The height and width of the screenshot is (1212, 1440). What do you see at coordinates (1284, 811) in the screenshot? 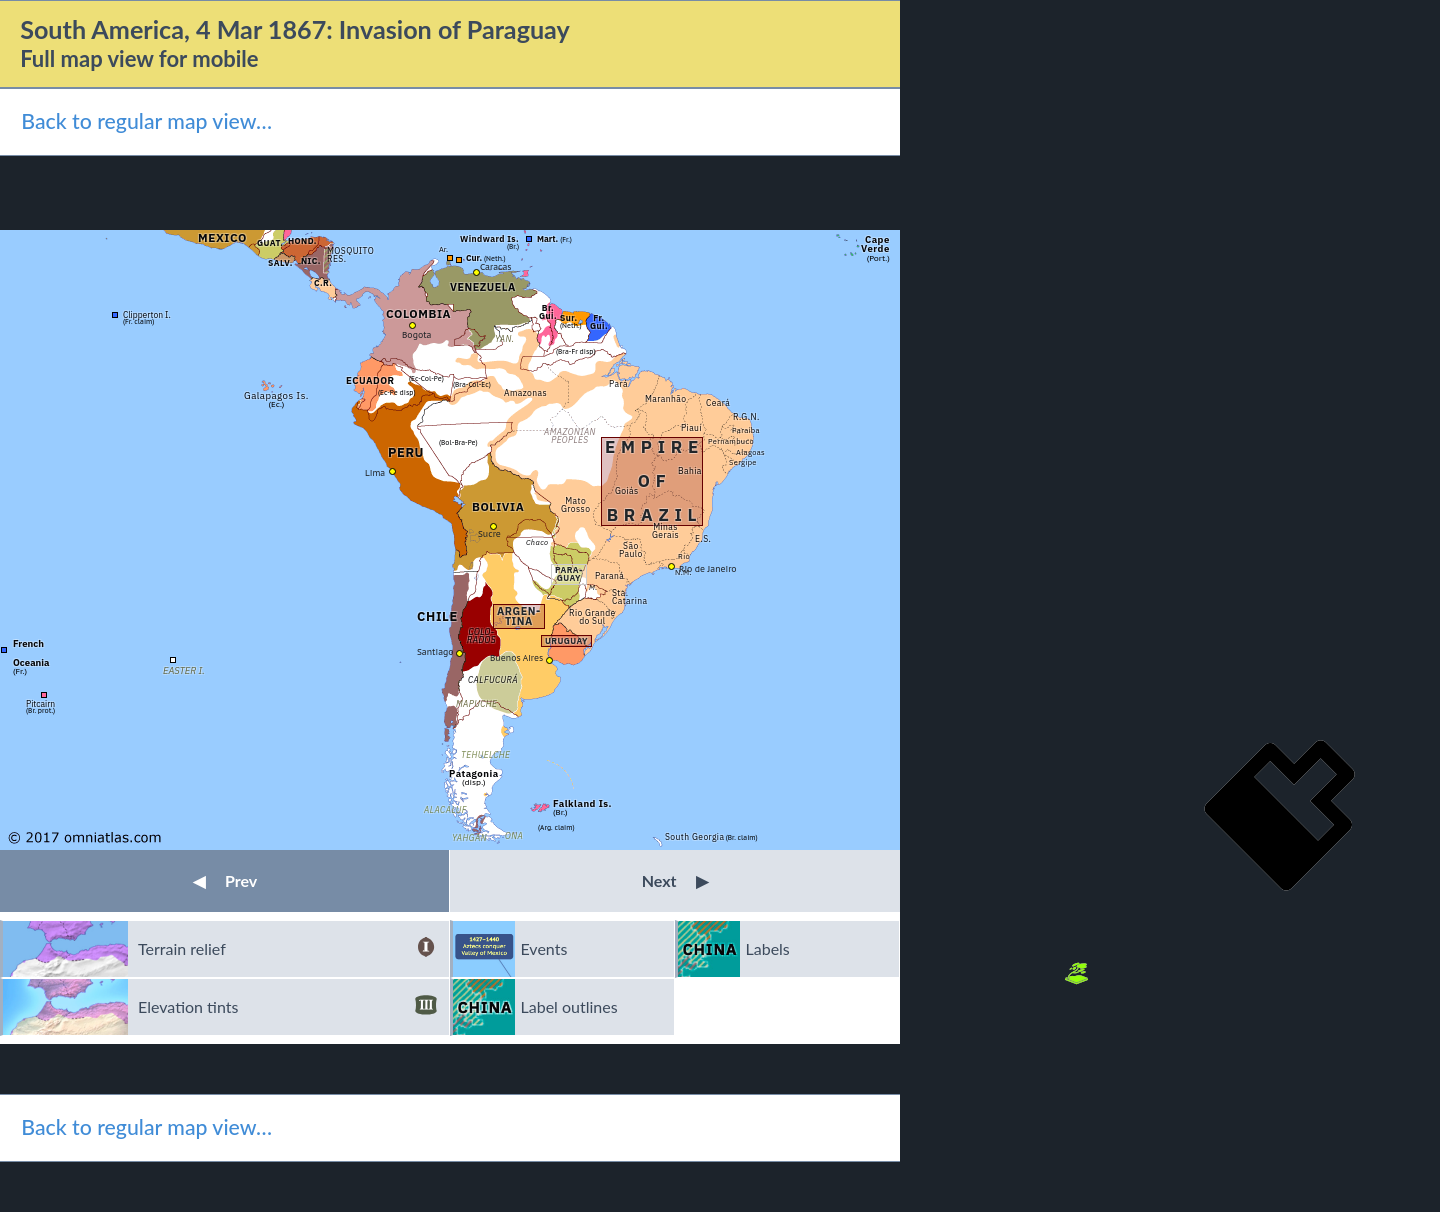
I see `access brush or painting tools` at bounding box center [1284, 811].